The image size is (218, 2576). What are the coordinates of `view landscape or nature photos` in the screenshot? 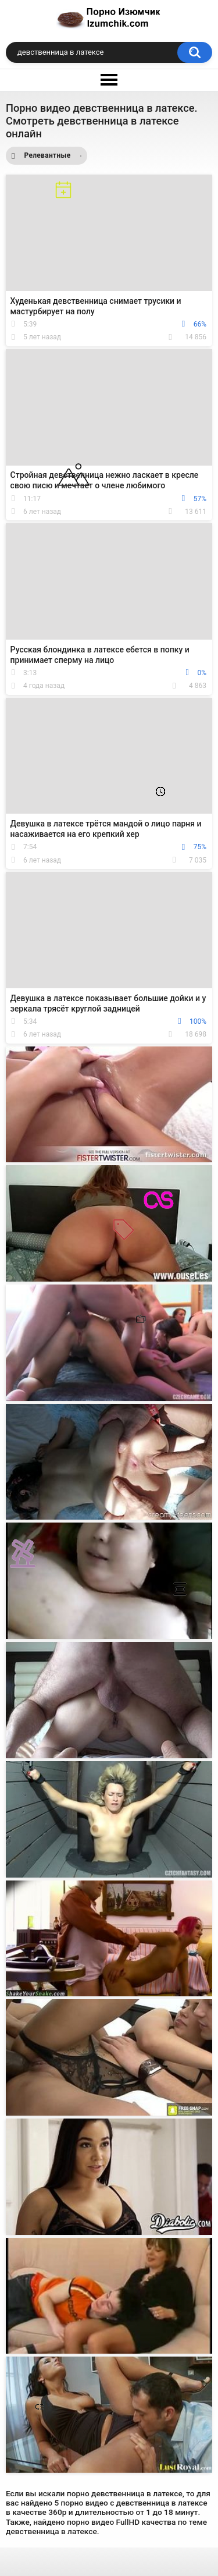 It's located at (74, 476).